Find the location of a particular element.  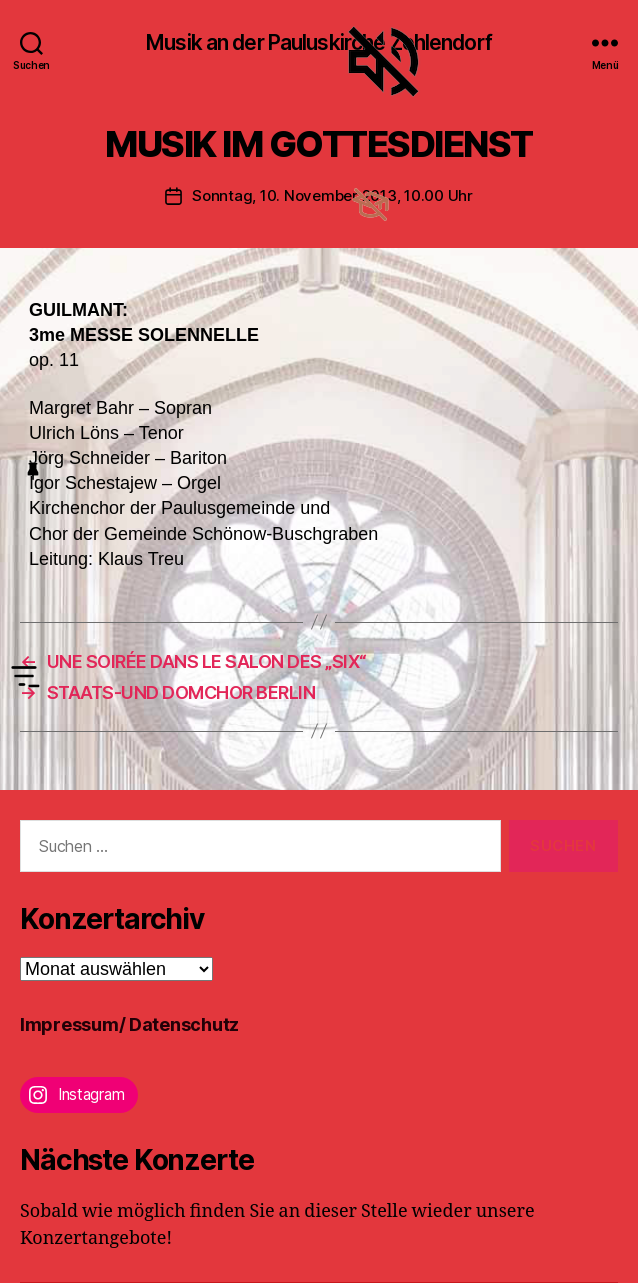

mute audio or sound is located at coordinates (383, 61).